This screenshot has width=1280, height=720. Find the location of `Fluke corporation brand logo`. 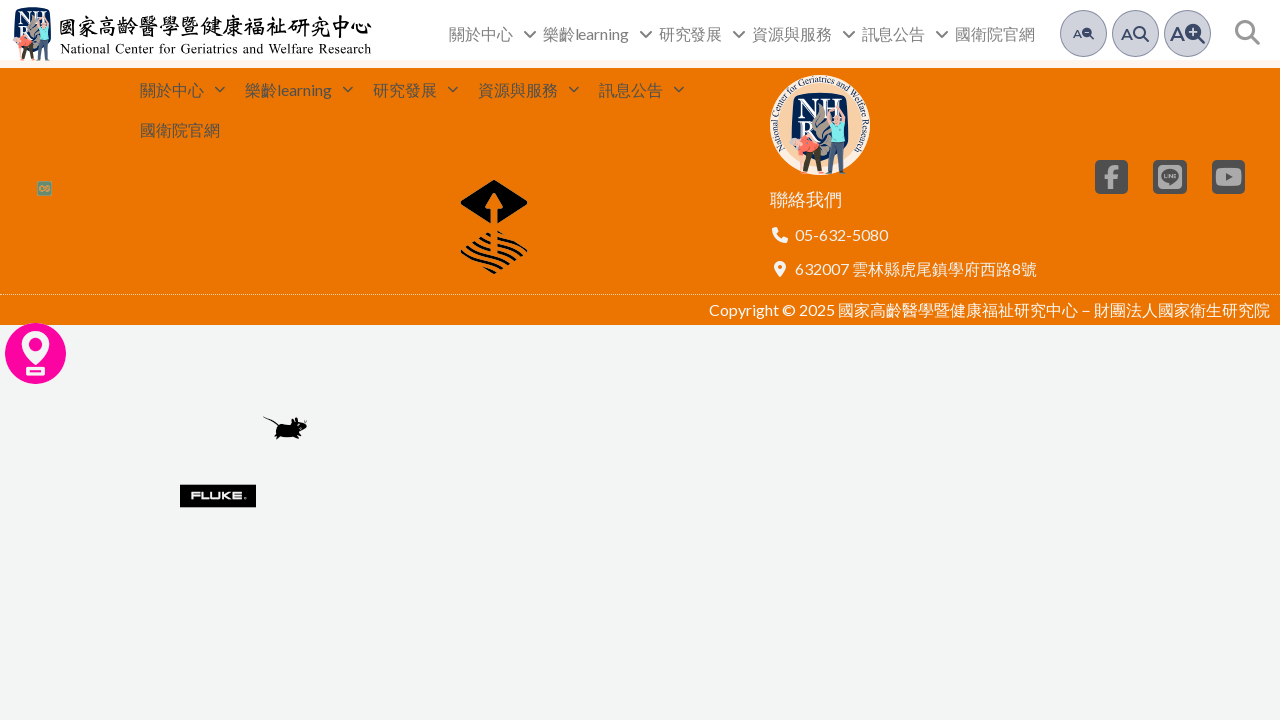

Fluke corporation brand logo is located at coordinates (218, 496).